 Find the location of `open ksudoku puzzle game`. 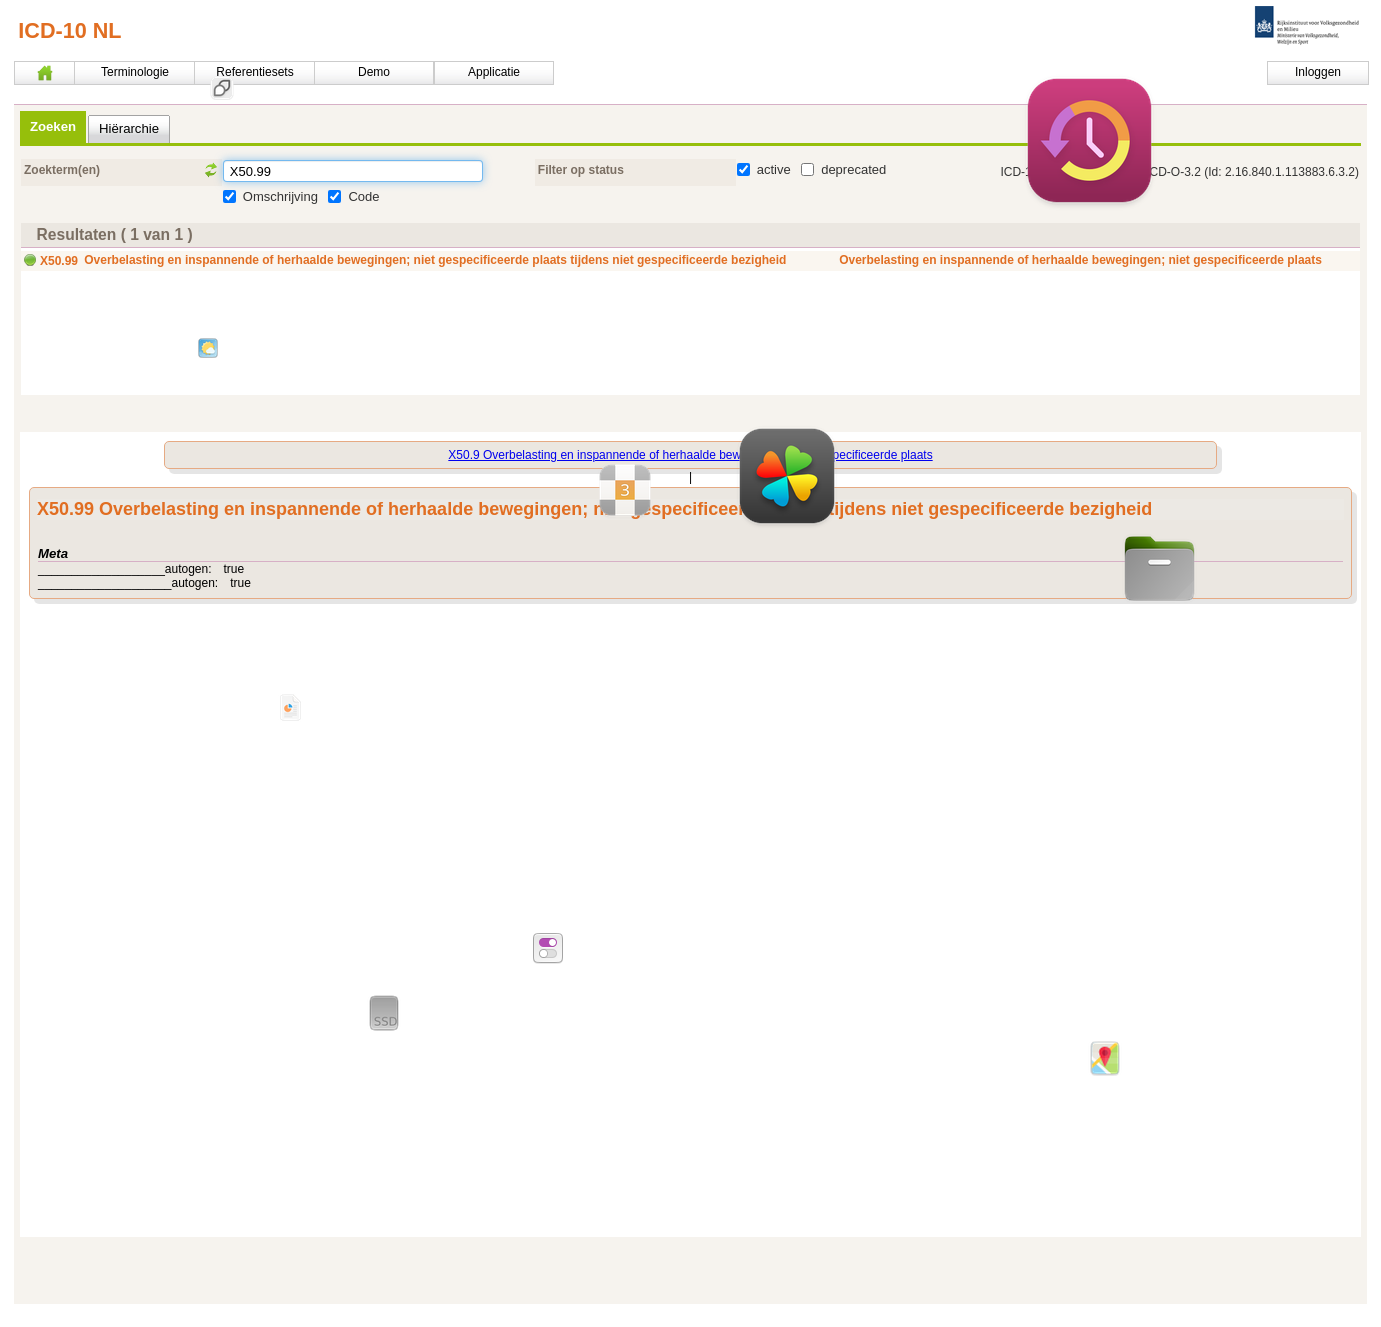

open ksudoku puzzle game is located at coordinates (625, 490).